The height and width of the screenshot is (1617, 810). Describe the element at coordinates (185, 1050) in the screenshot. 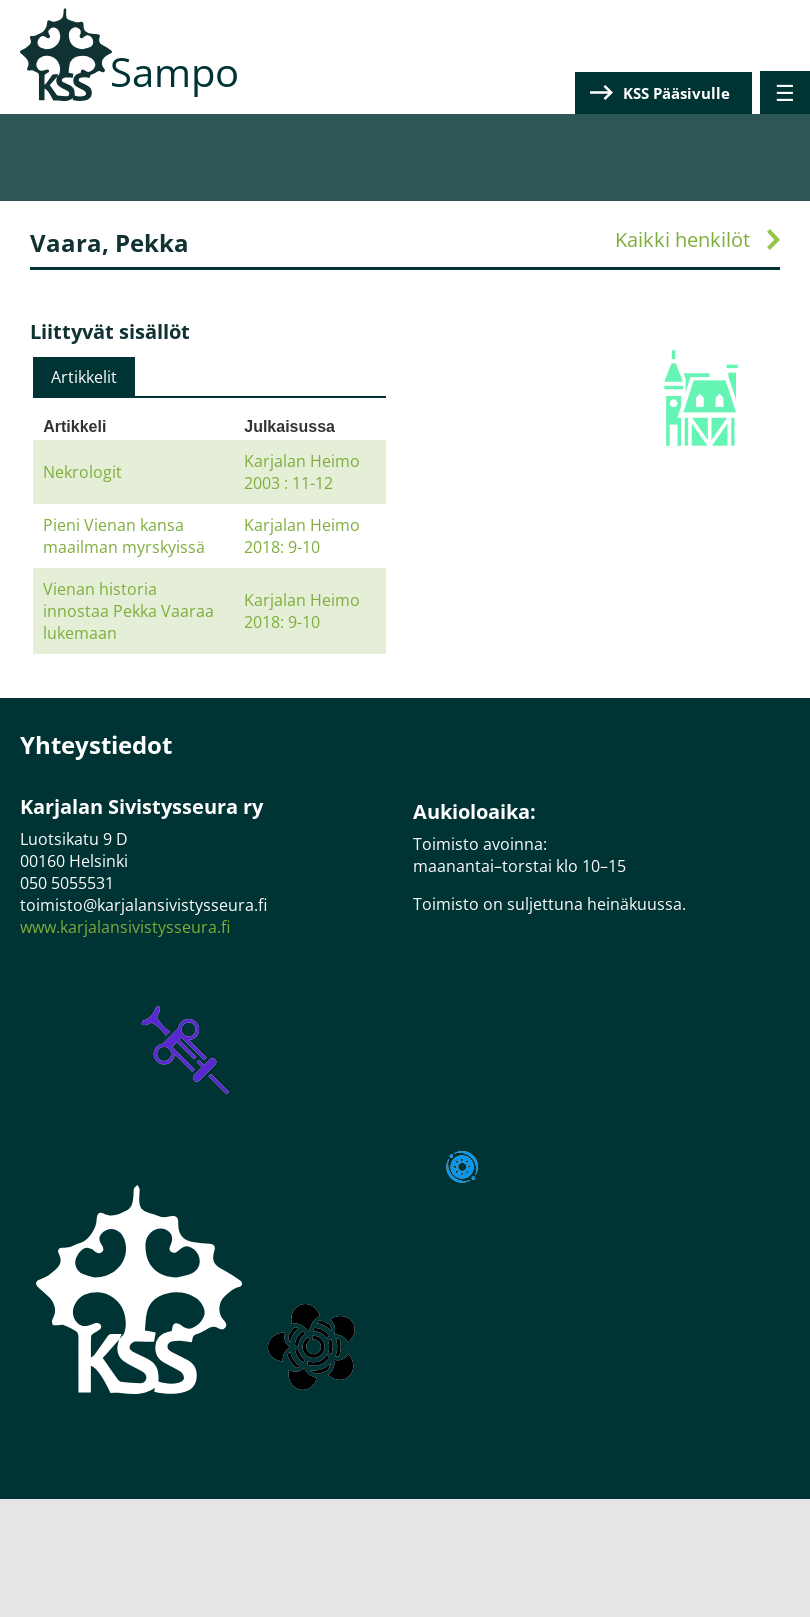

I see `access medical or health settings` at that location.